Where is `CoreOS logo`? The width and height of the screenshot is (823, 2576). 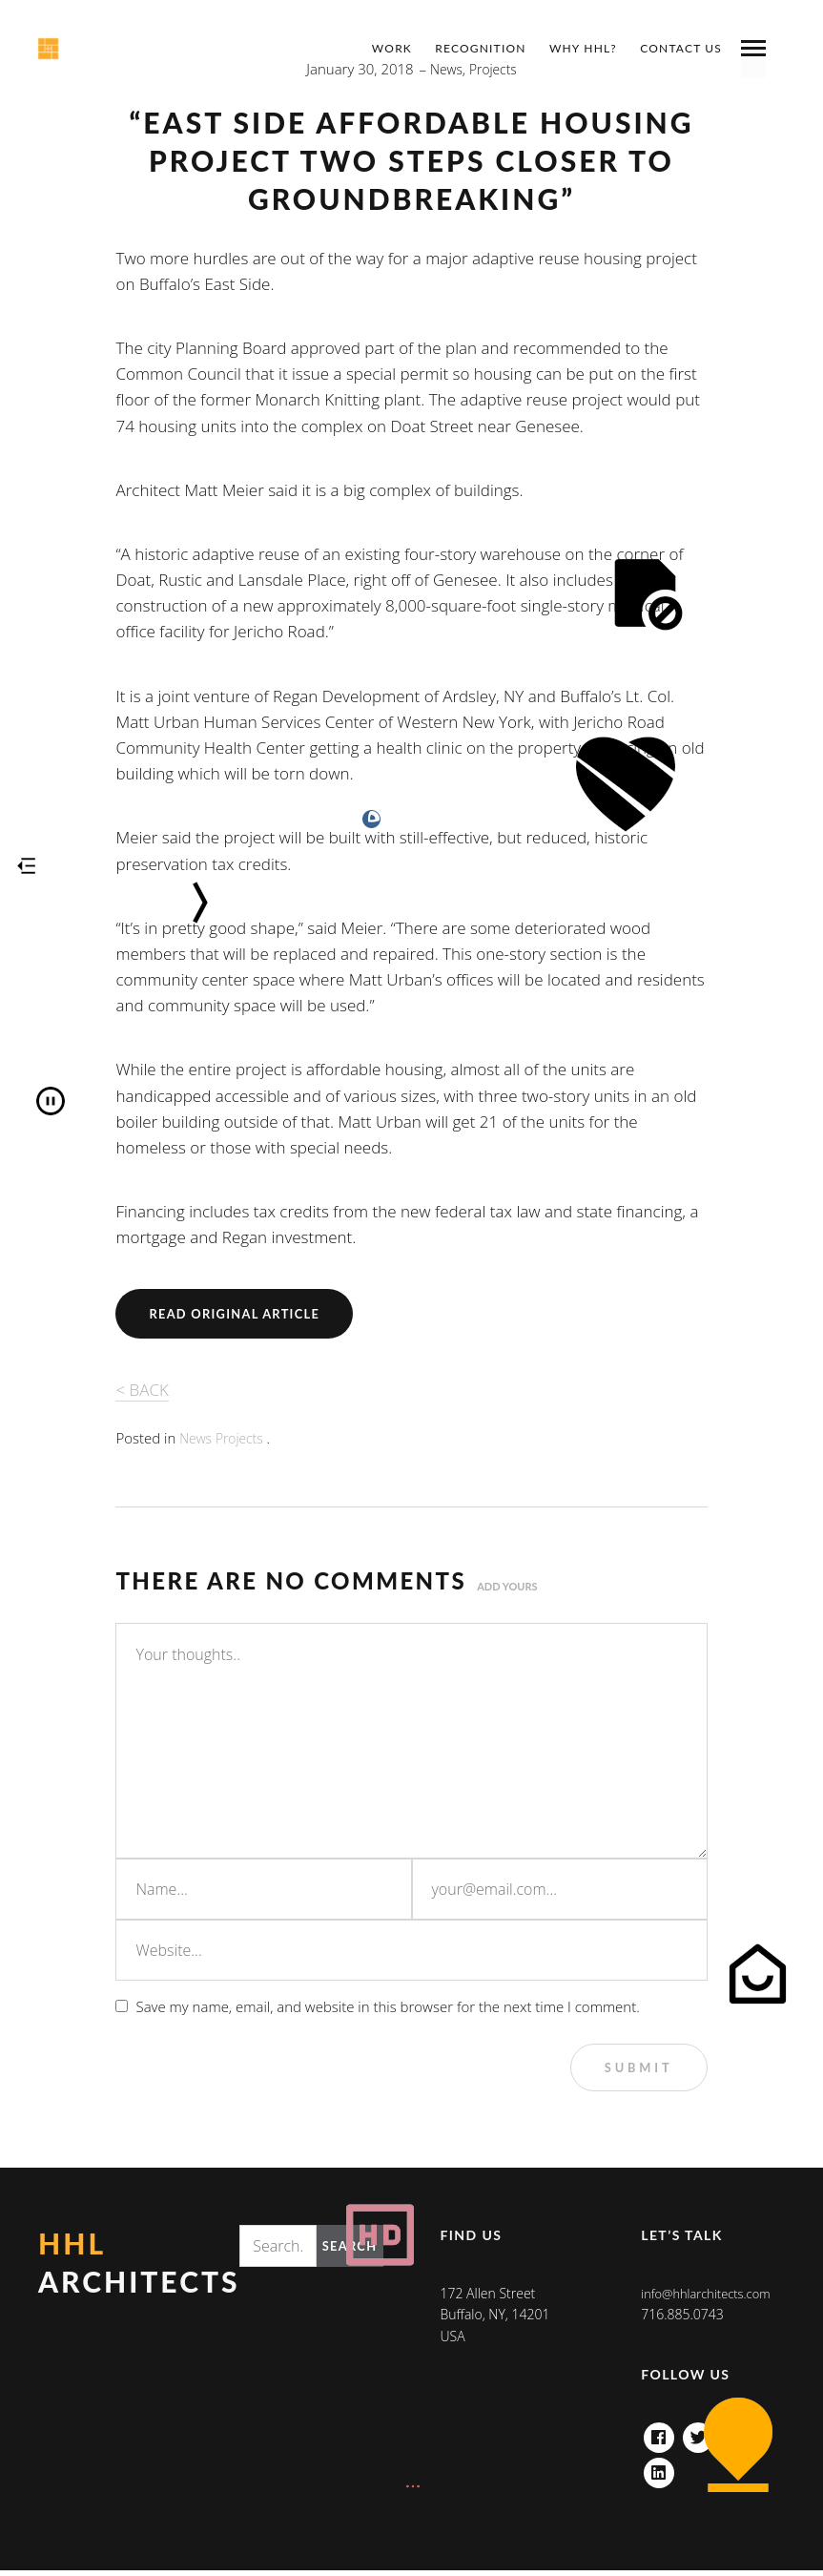 CoreOS logo is located at coordinates (371, 819).